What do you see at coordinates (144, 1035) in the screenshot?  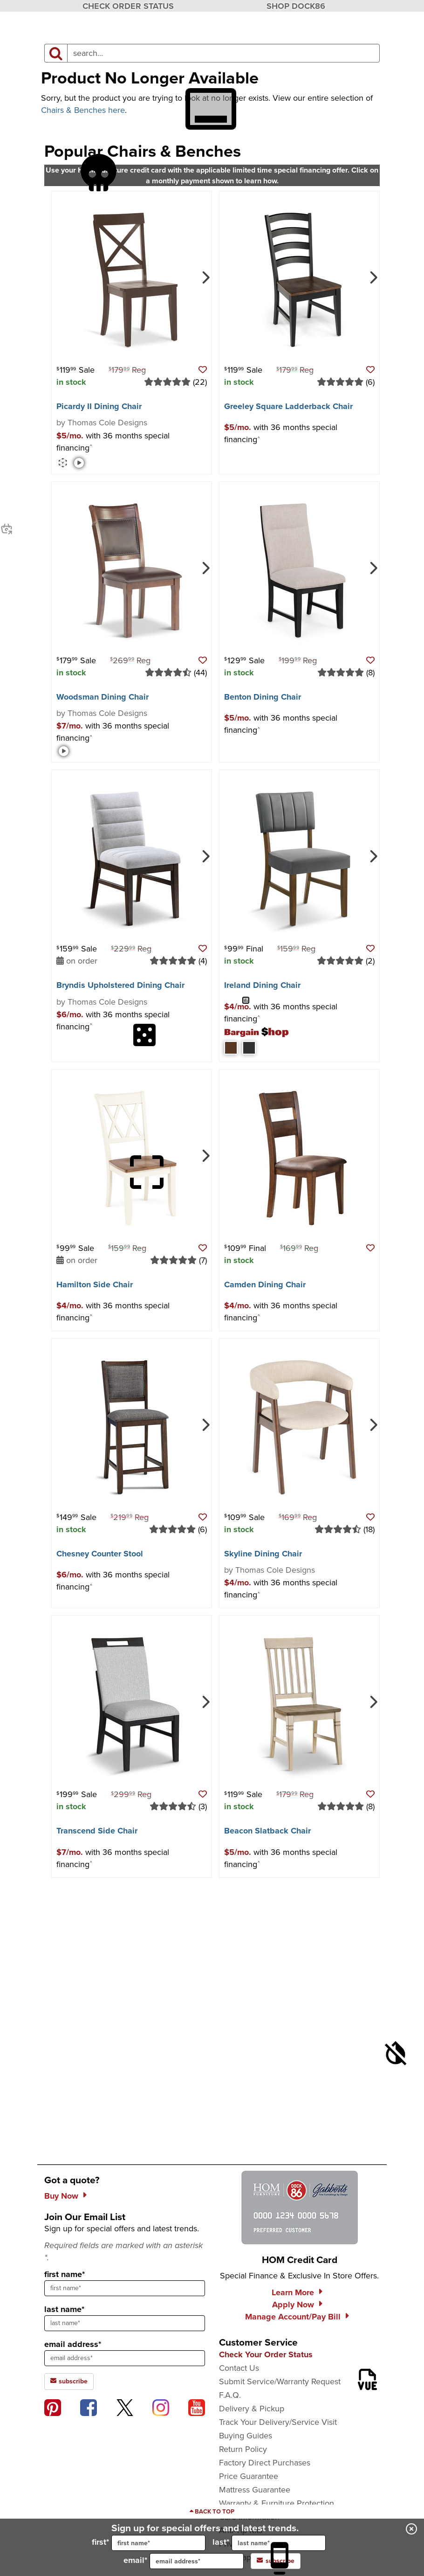 I see `access casino or gambling games` at bounding box center [144, 1035].